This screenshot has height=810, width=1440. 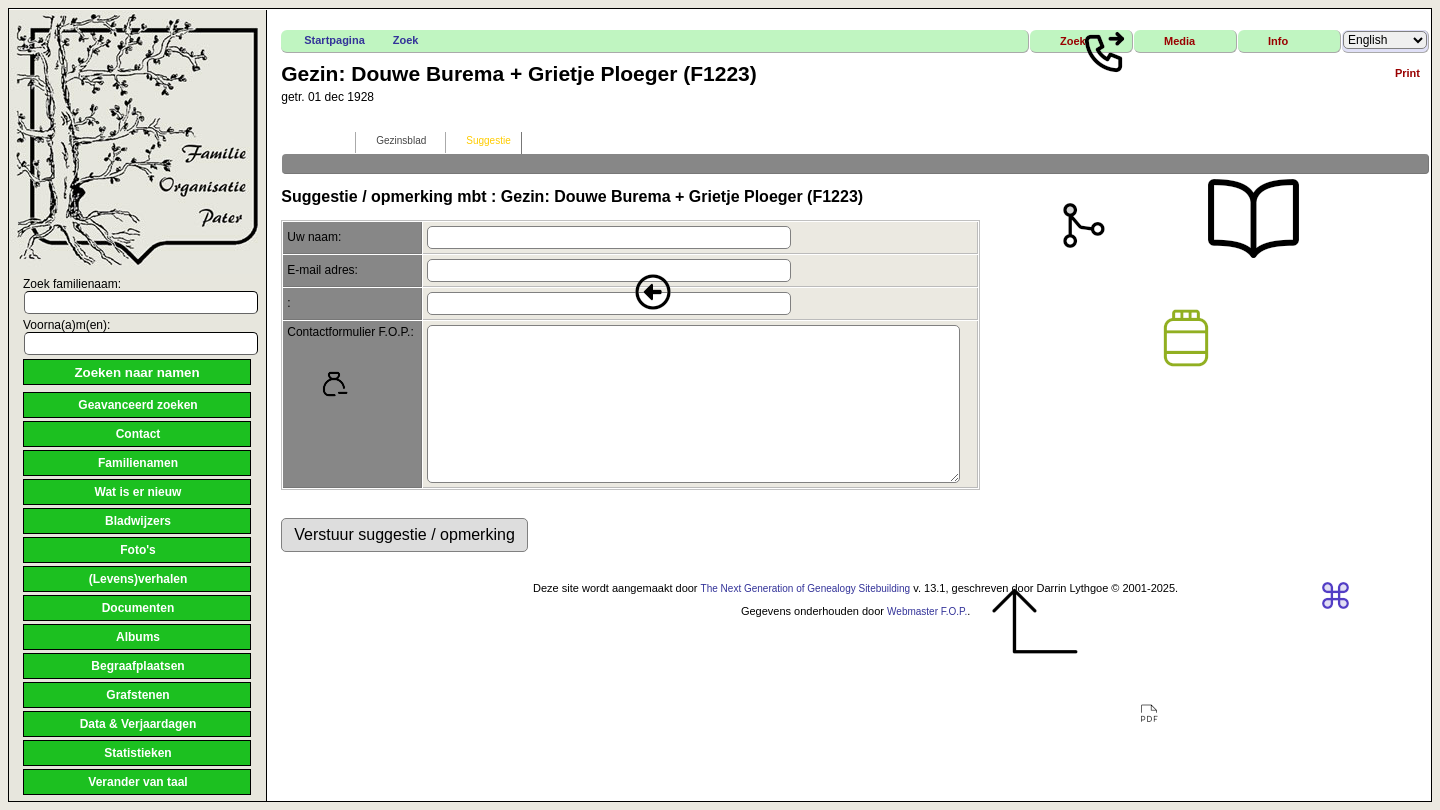 I want to click on merge branches in version control, so click(x=1080, y=225).